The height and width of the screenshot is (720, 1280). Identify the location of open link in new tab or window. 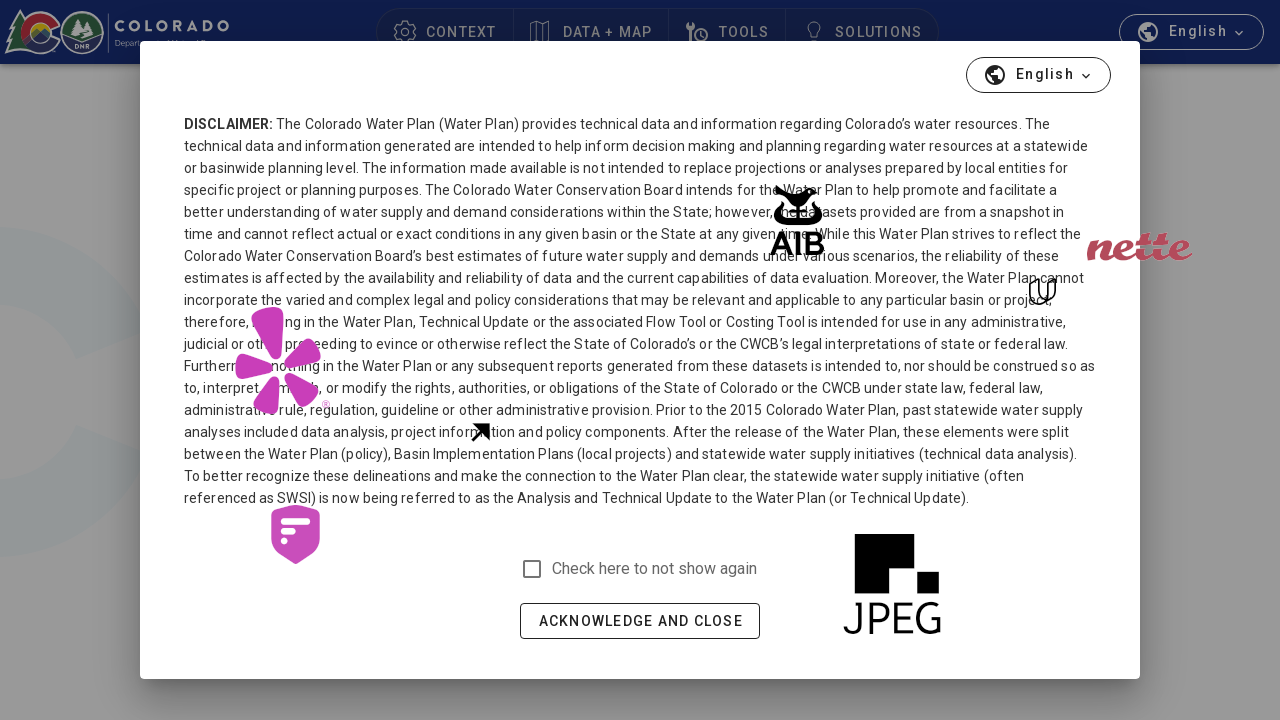
(480, 432).